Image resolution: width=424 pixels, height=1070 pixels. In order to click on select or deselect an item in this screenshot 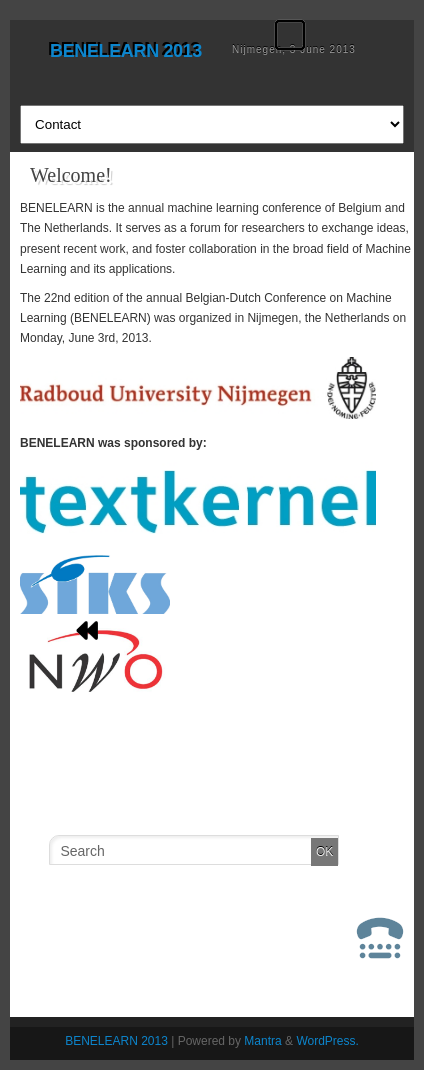, I will do `click(290, 35)`.